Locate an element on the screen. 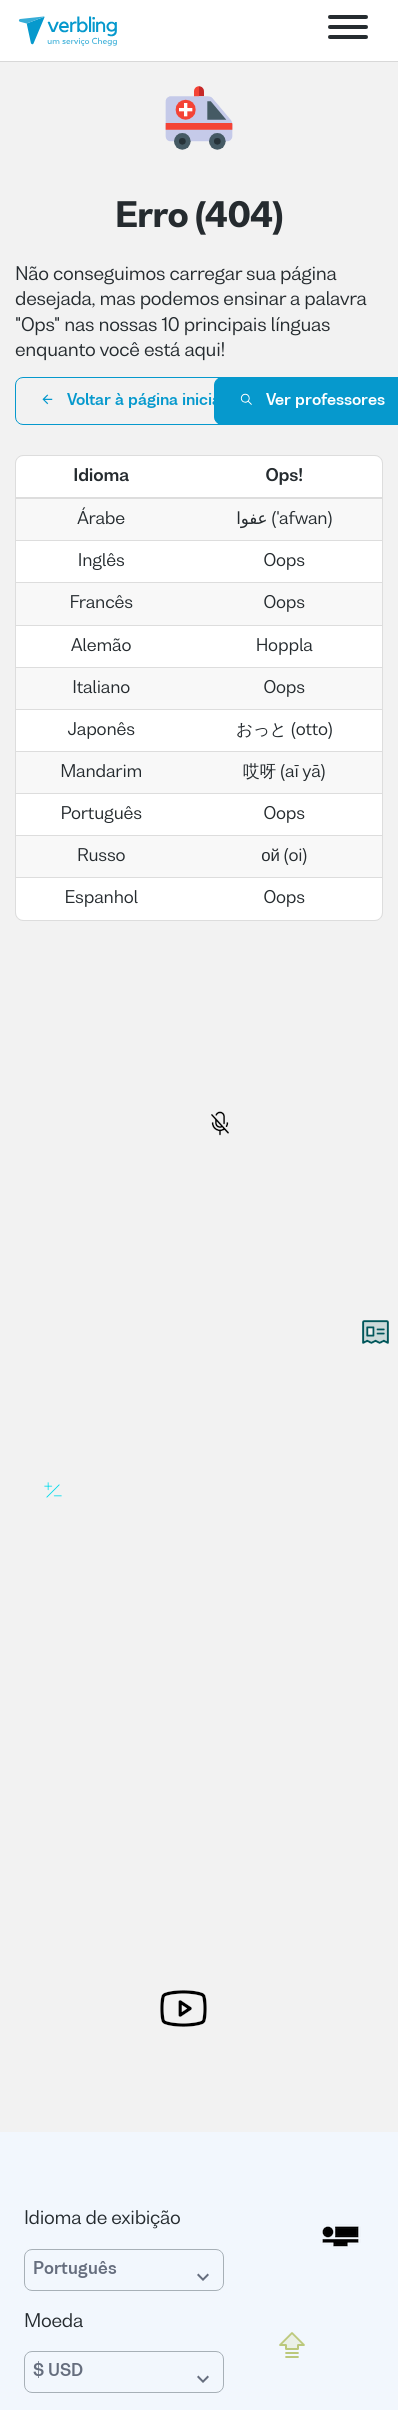  select flat bed seat option for flight is located at coordinates (340, 2235).